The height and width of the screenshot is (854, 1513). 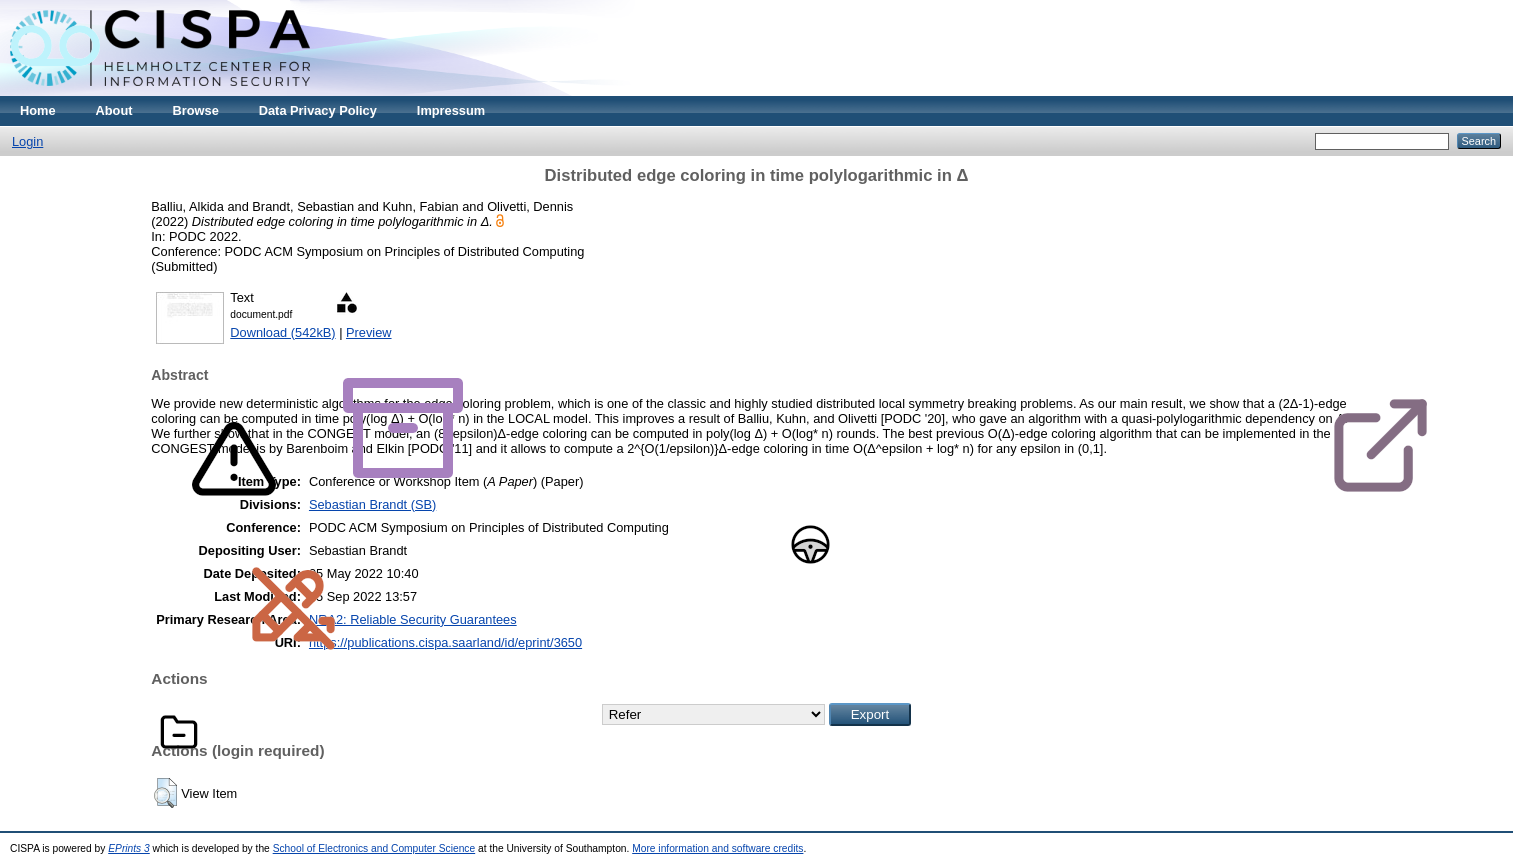 What do you see at coordinates (55, 47) in the screenshot?
I see `access voicemail messages` at bounding box center [55, 47].